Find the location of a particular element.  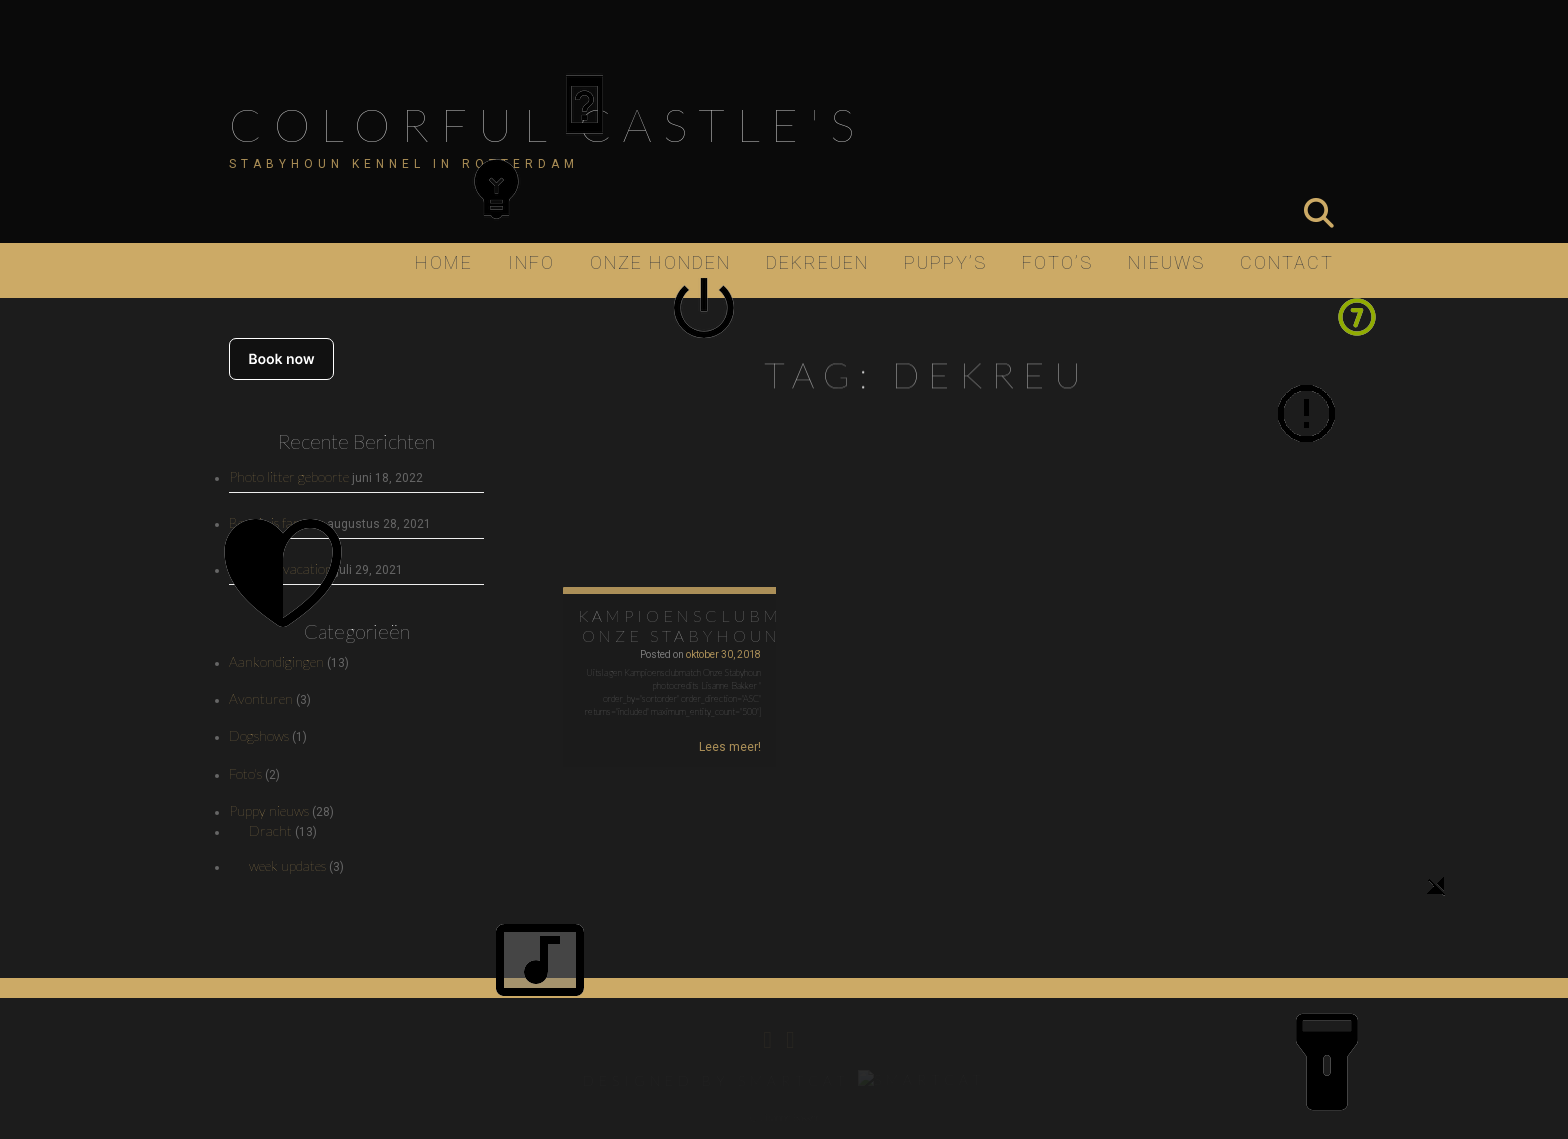

play or view music videos is located at coordinates (540, 960).